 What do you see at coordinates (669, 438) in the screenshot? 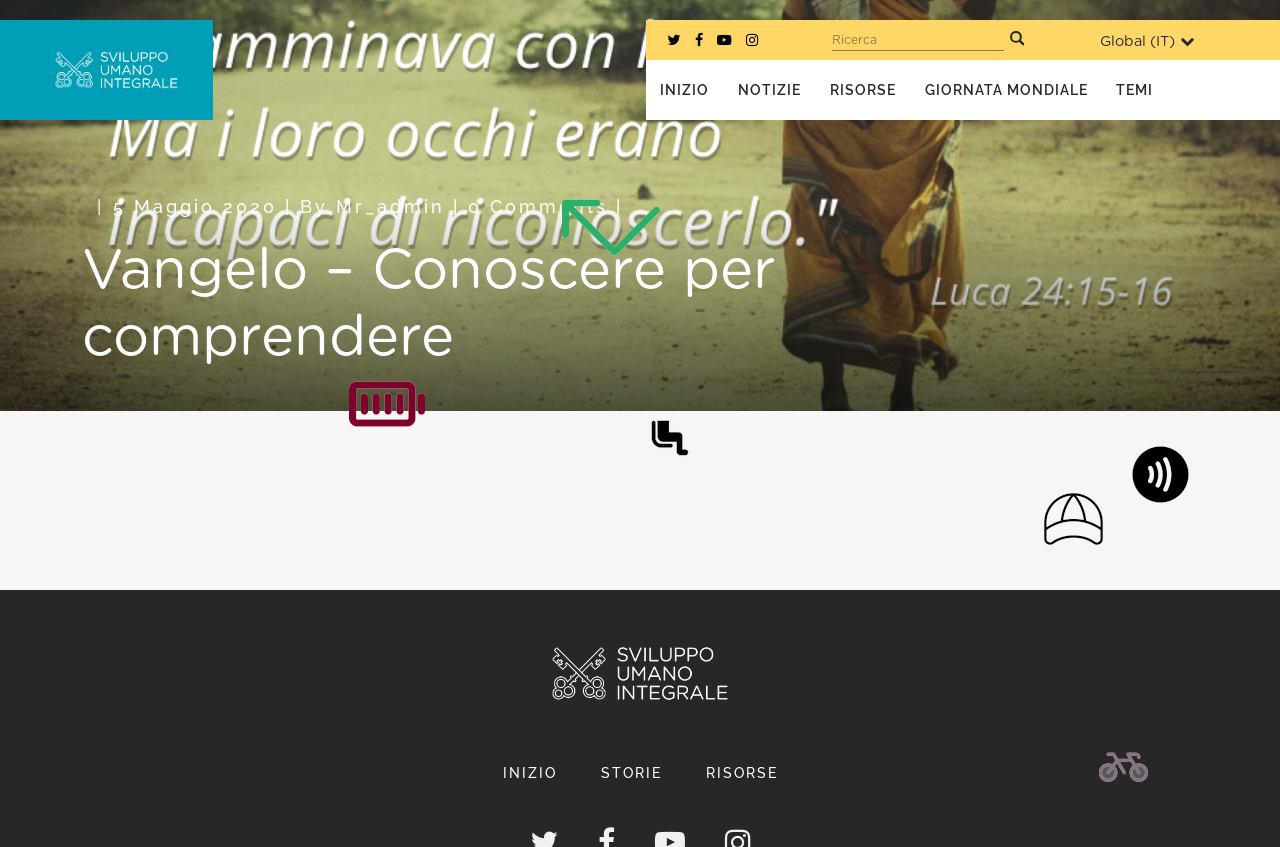
I see `standard legroom seat option` at bounding box center [669, 438].